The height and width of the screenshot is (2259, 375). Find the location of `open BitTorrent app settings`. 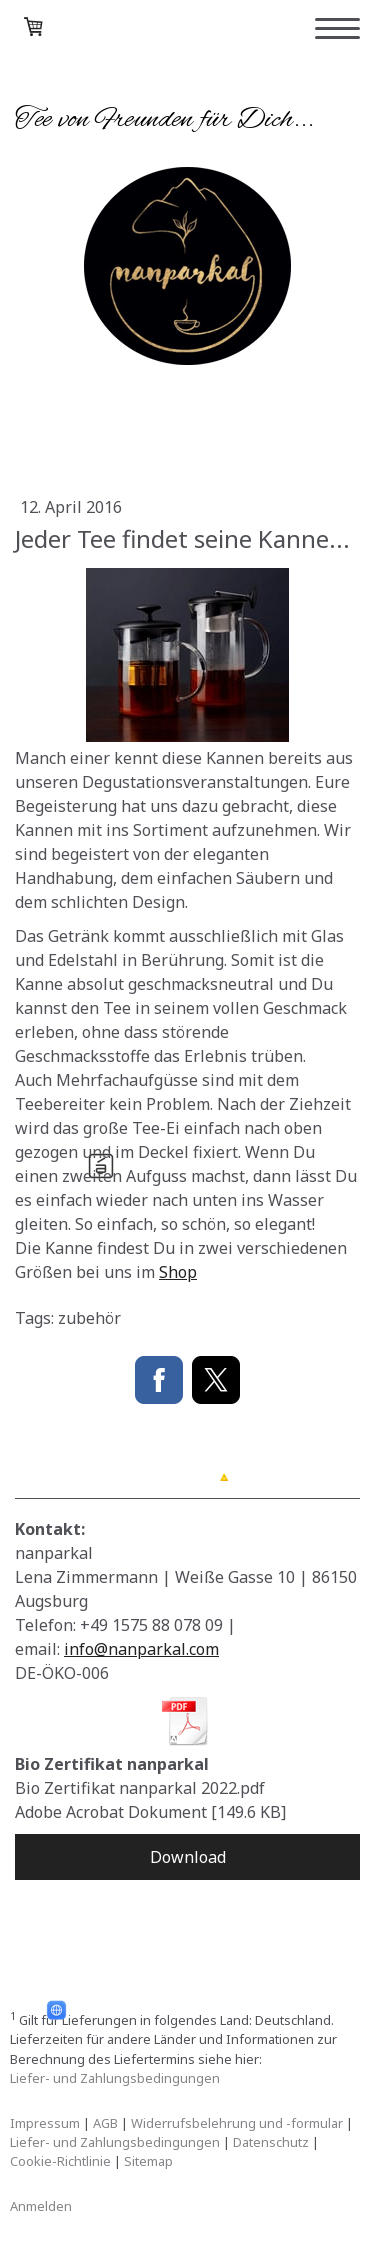

open BitTorrent app settings is located at coordinates (56, 2010).